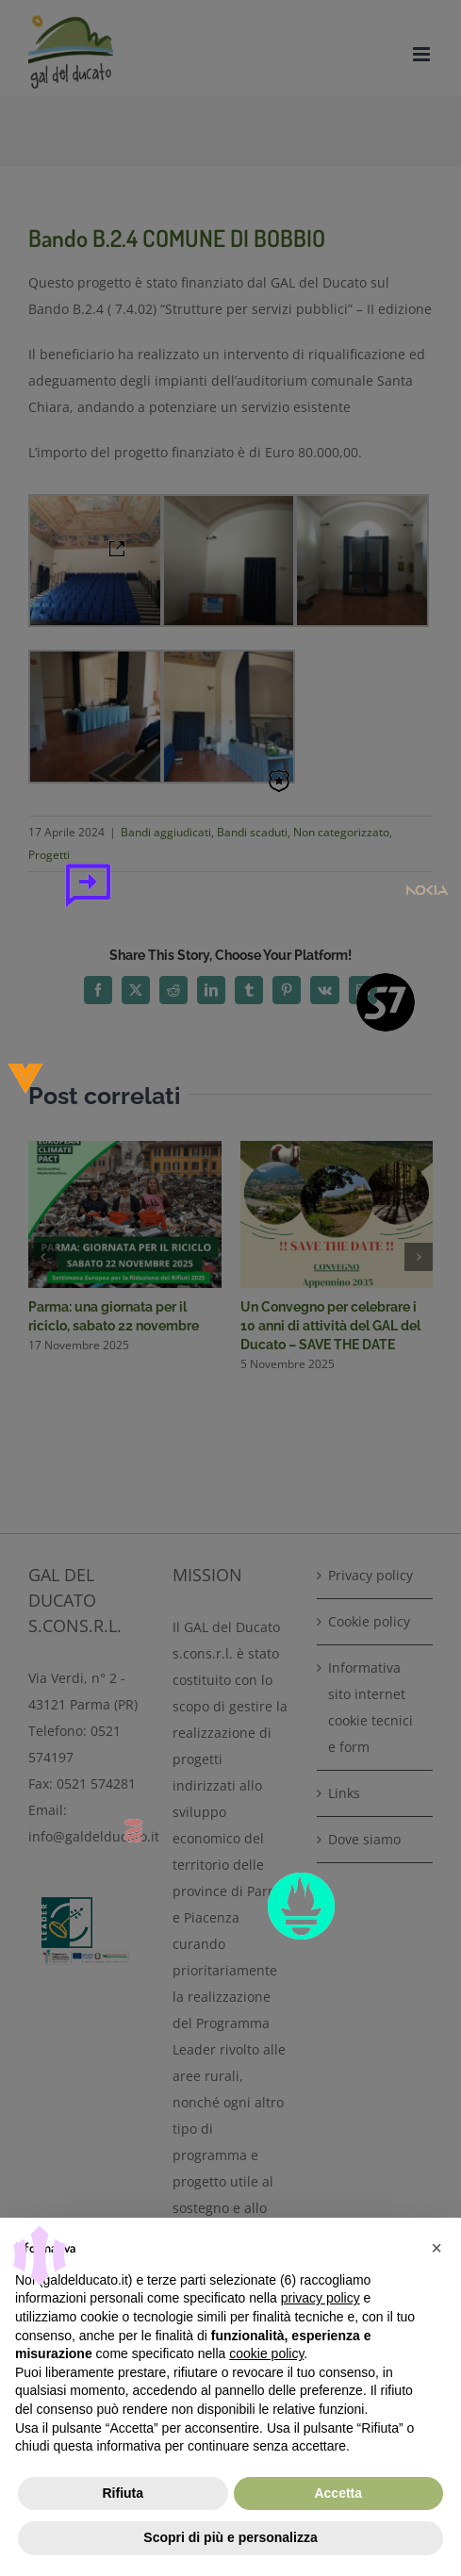  I want to click on vue.js framework logo, so click(25, 1078).